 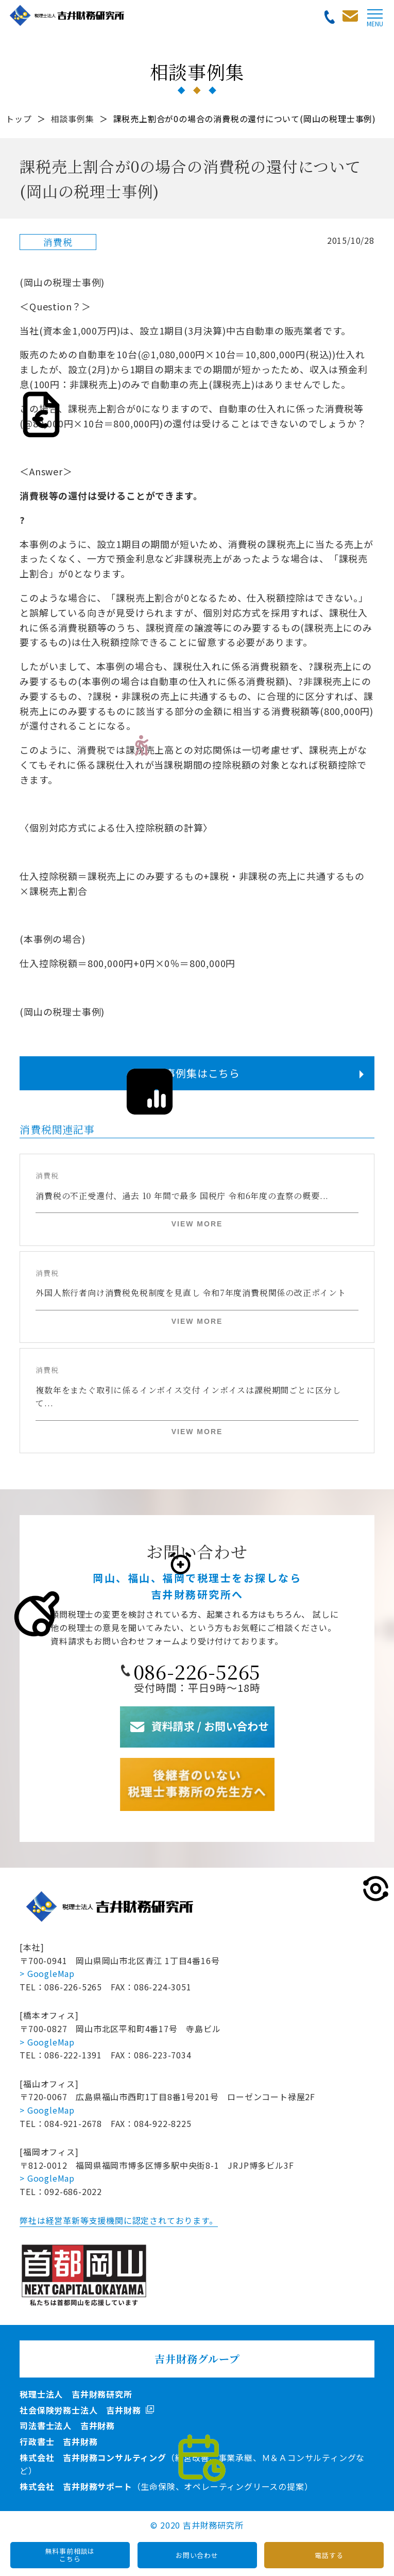 I want to click on view calendar analytics and statistics, so click(x=201, y=2457).